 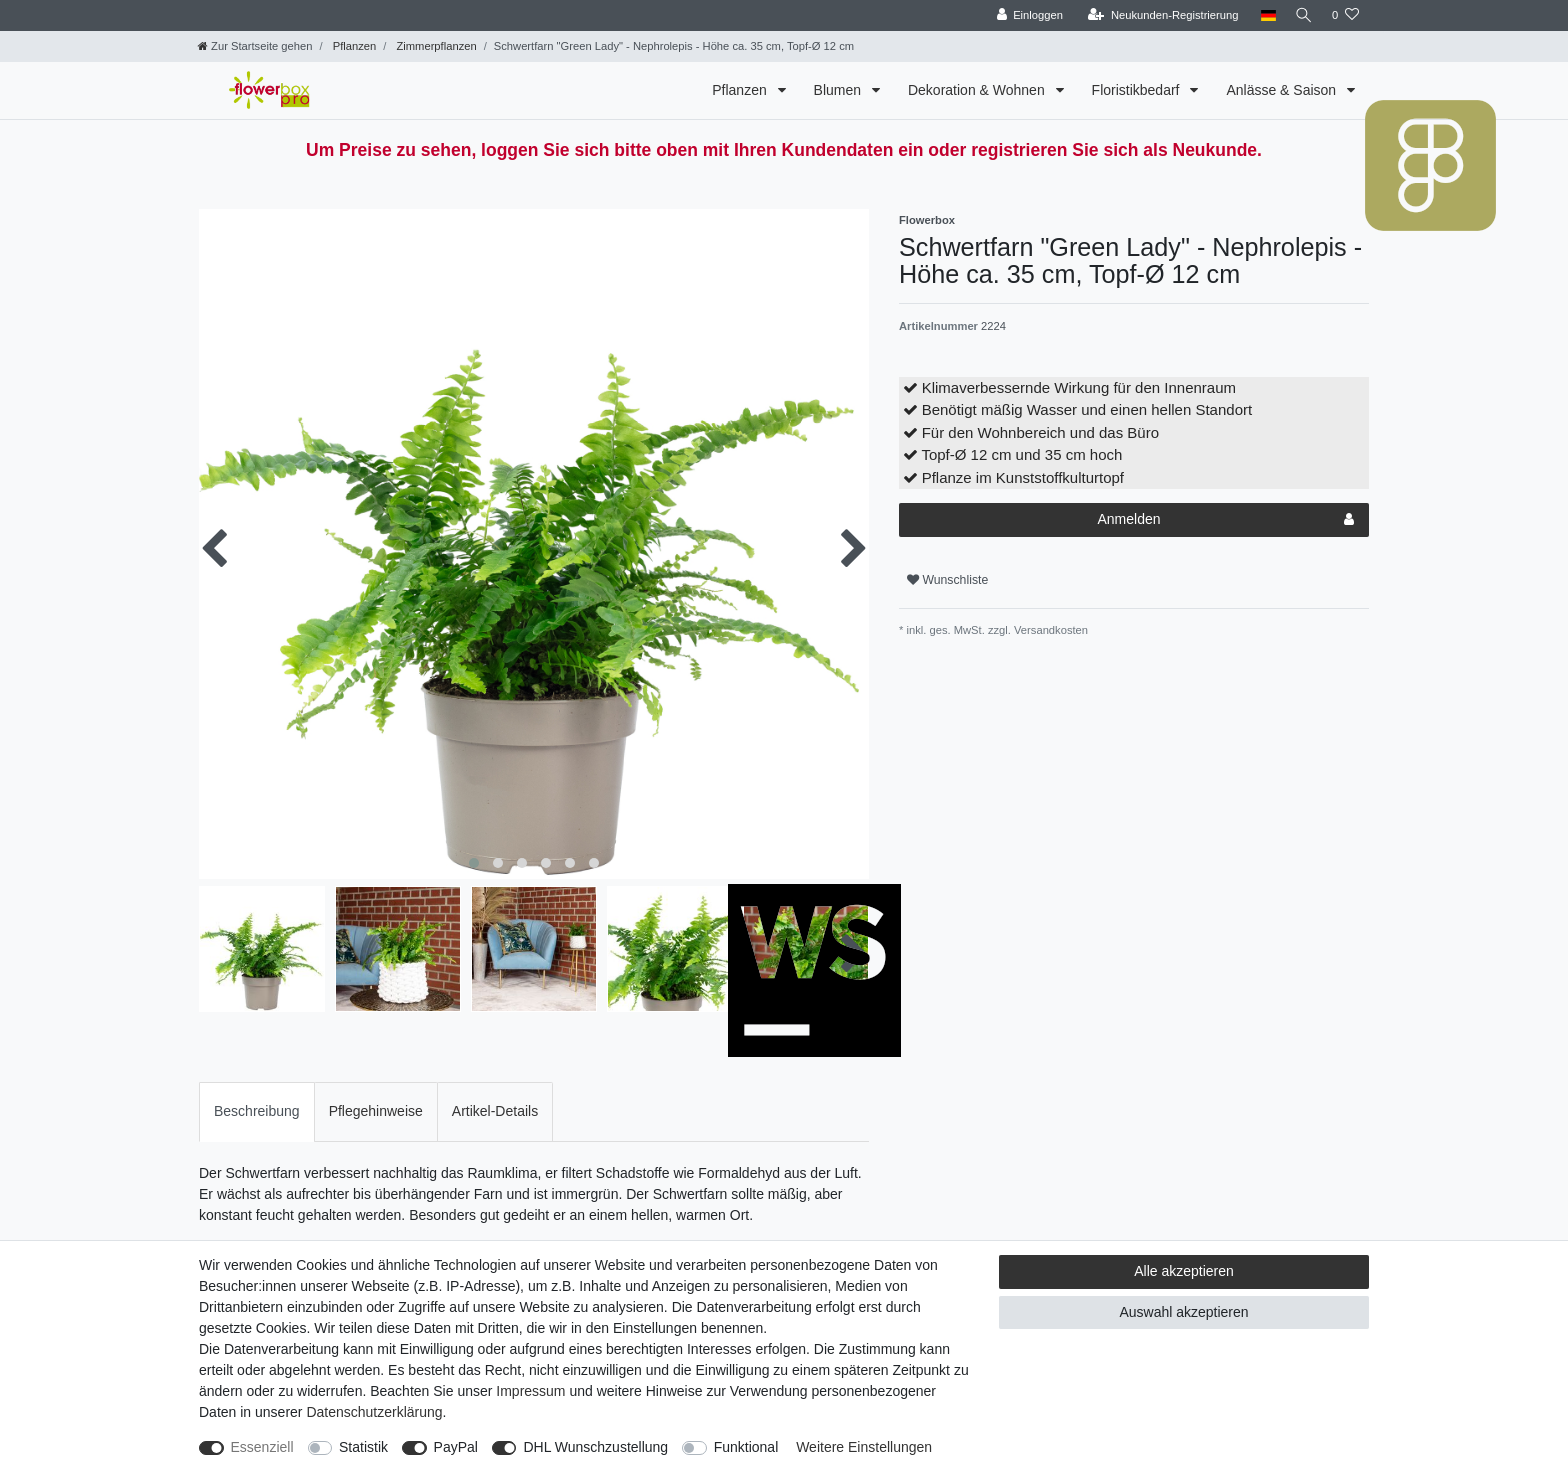 What do you see at coordinates (1430, 165) in the screenshot?
I see `open Figma design app` at bounding box center [1430, 165].